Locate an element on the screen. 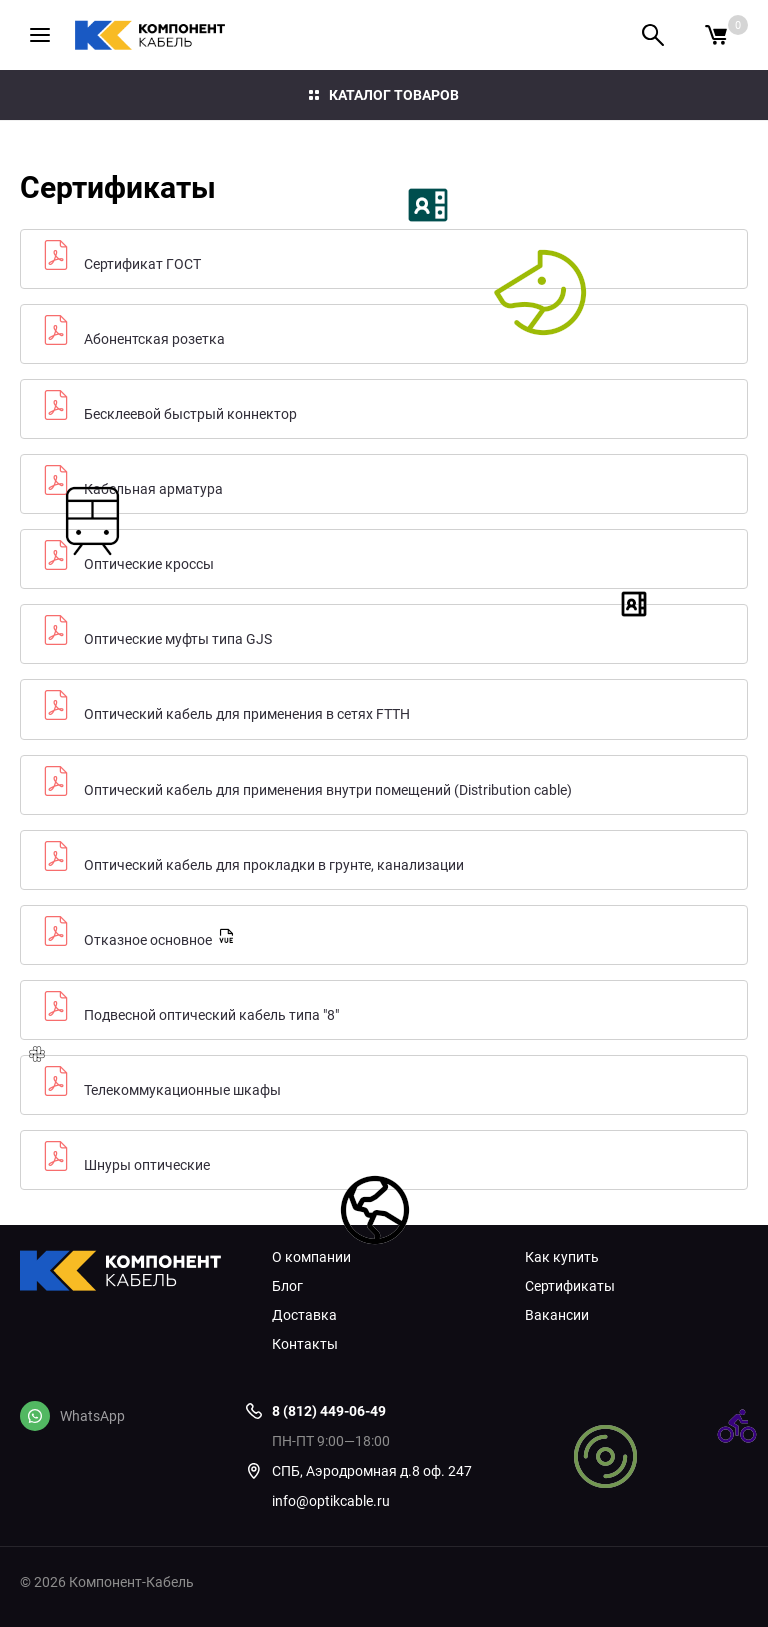  open your contacts or address book is located at coordinates (634, 604).